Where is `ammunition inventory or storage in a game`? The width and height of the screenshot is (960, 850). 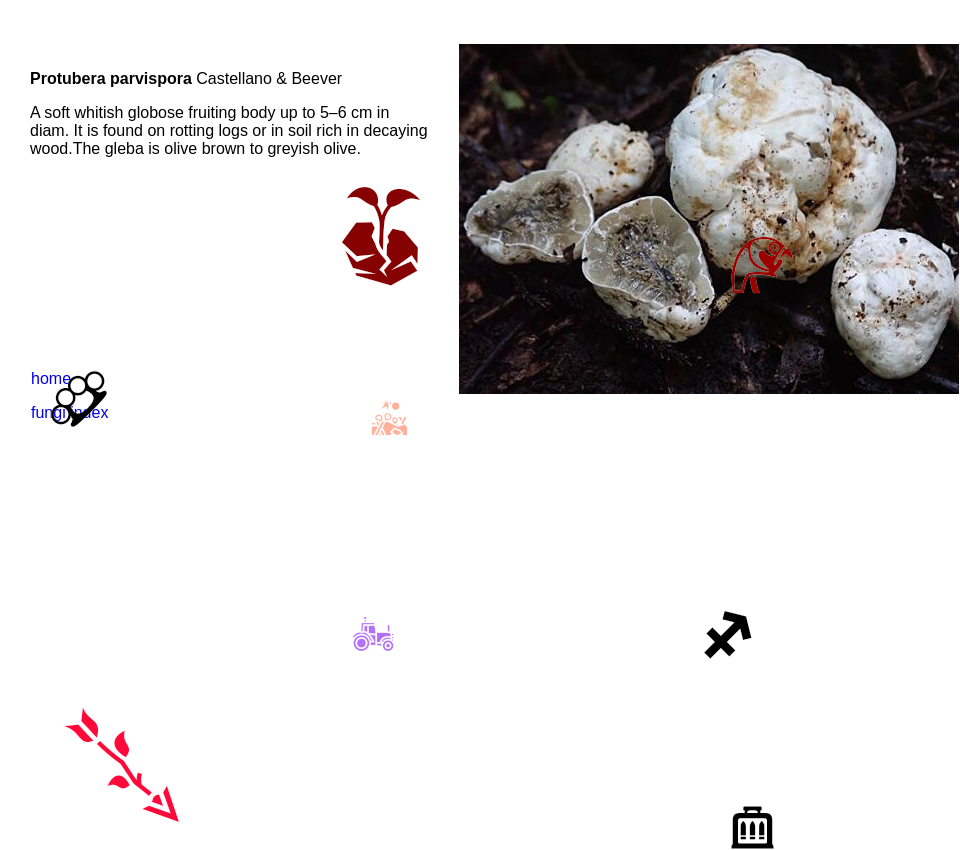 ammunition inventory or storage in a game is located at coordinates (752, 827).